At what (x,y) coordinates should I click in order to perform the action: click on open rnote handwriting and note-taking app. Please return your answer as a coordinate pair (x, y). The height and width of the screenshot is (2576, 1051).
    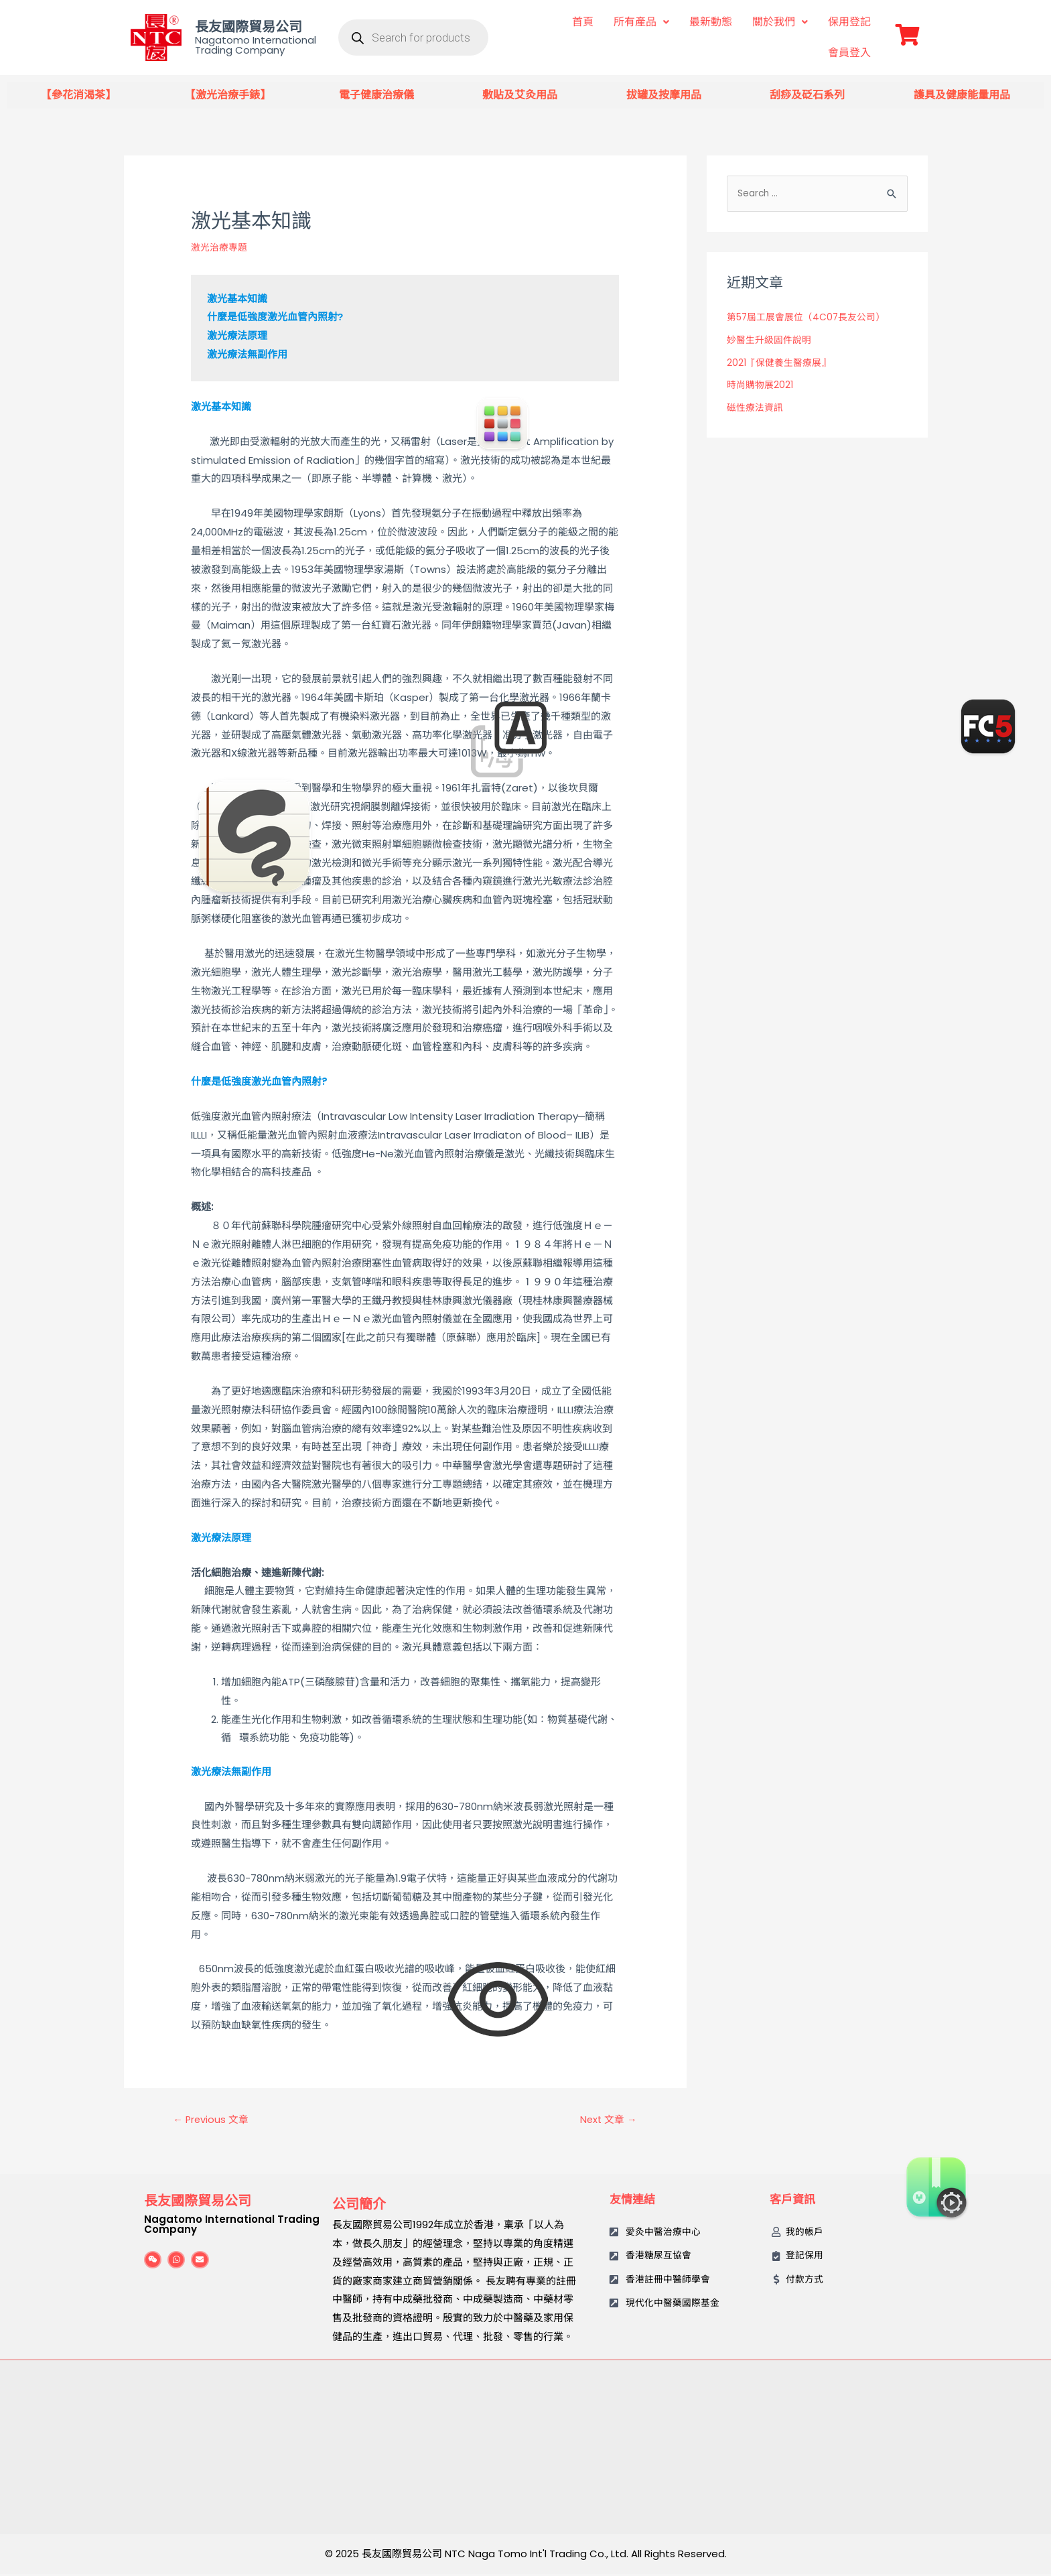
    Looking at the image, I should click on (254, 836).